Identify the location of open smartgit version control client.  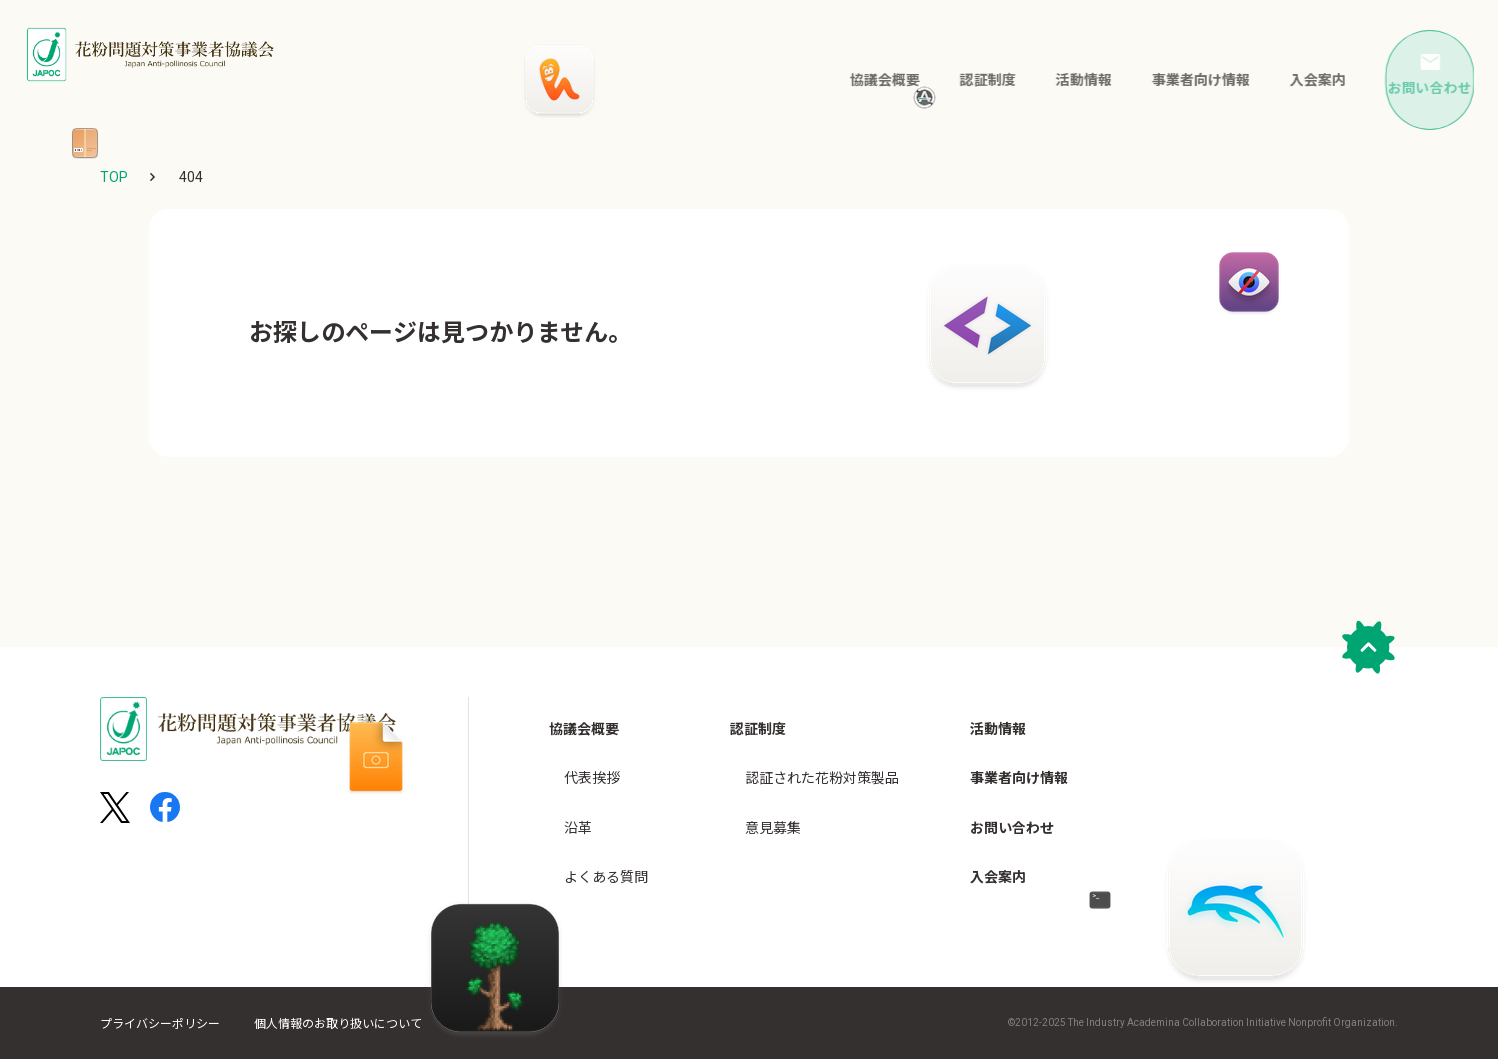
(987, 325).